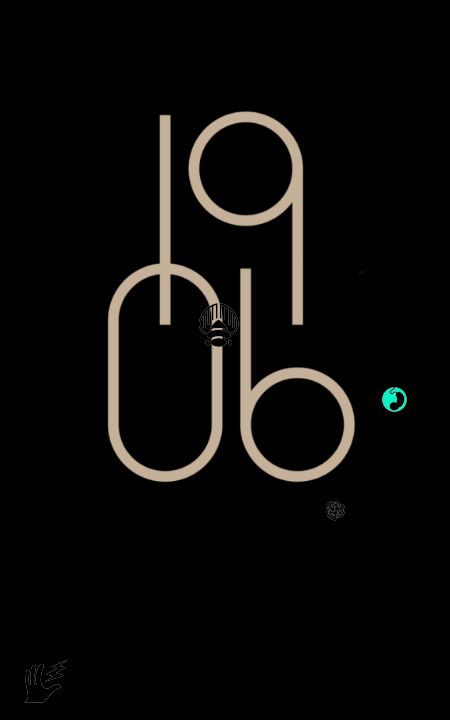  I want to click on represents a beetle or insect creature in a game interface, so click(218, 325).